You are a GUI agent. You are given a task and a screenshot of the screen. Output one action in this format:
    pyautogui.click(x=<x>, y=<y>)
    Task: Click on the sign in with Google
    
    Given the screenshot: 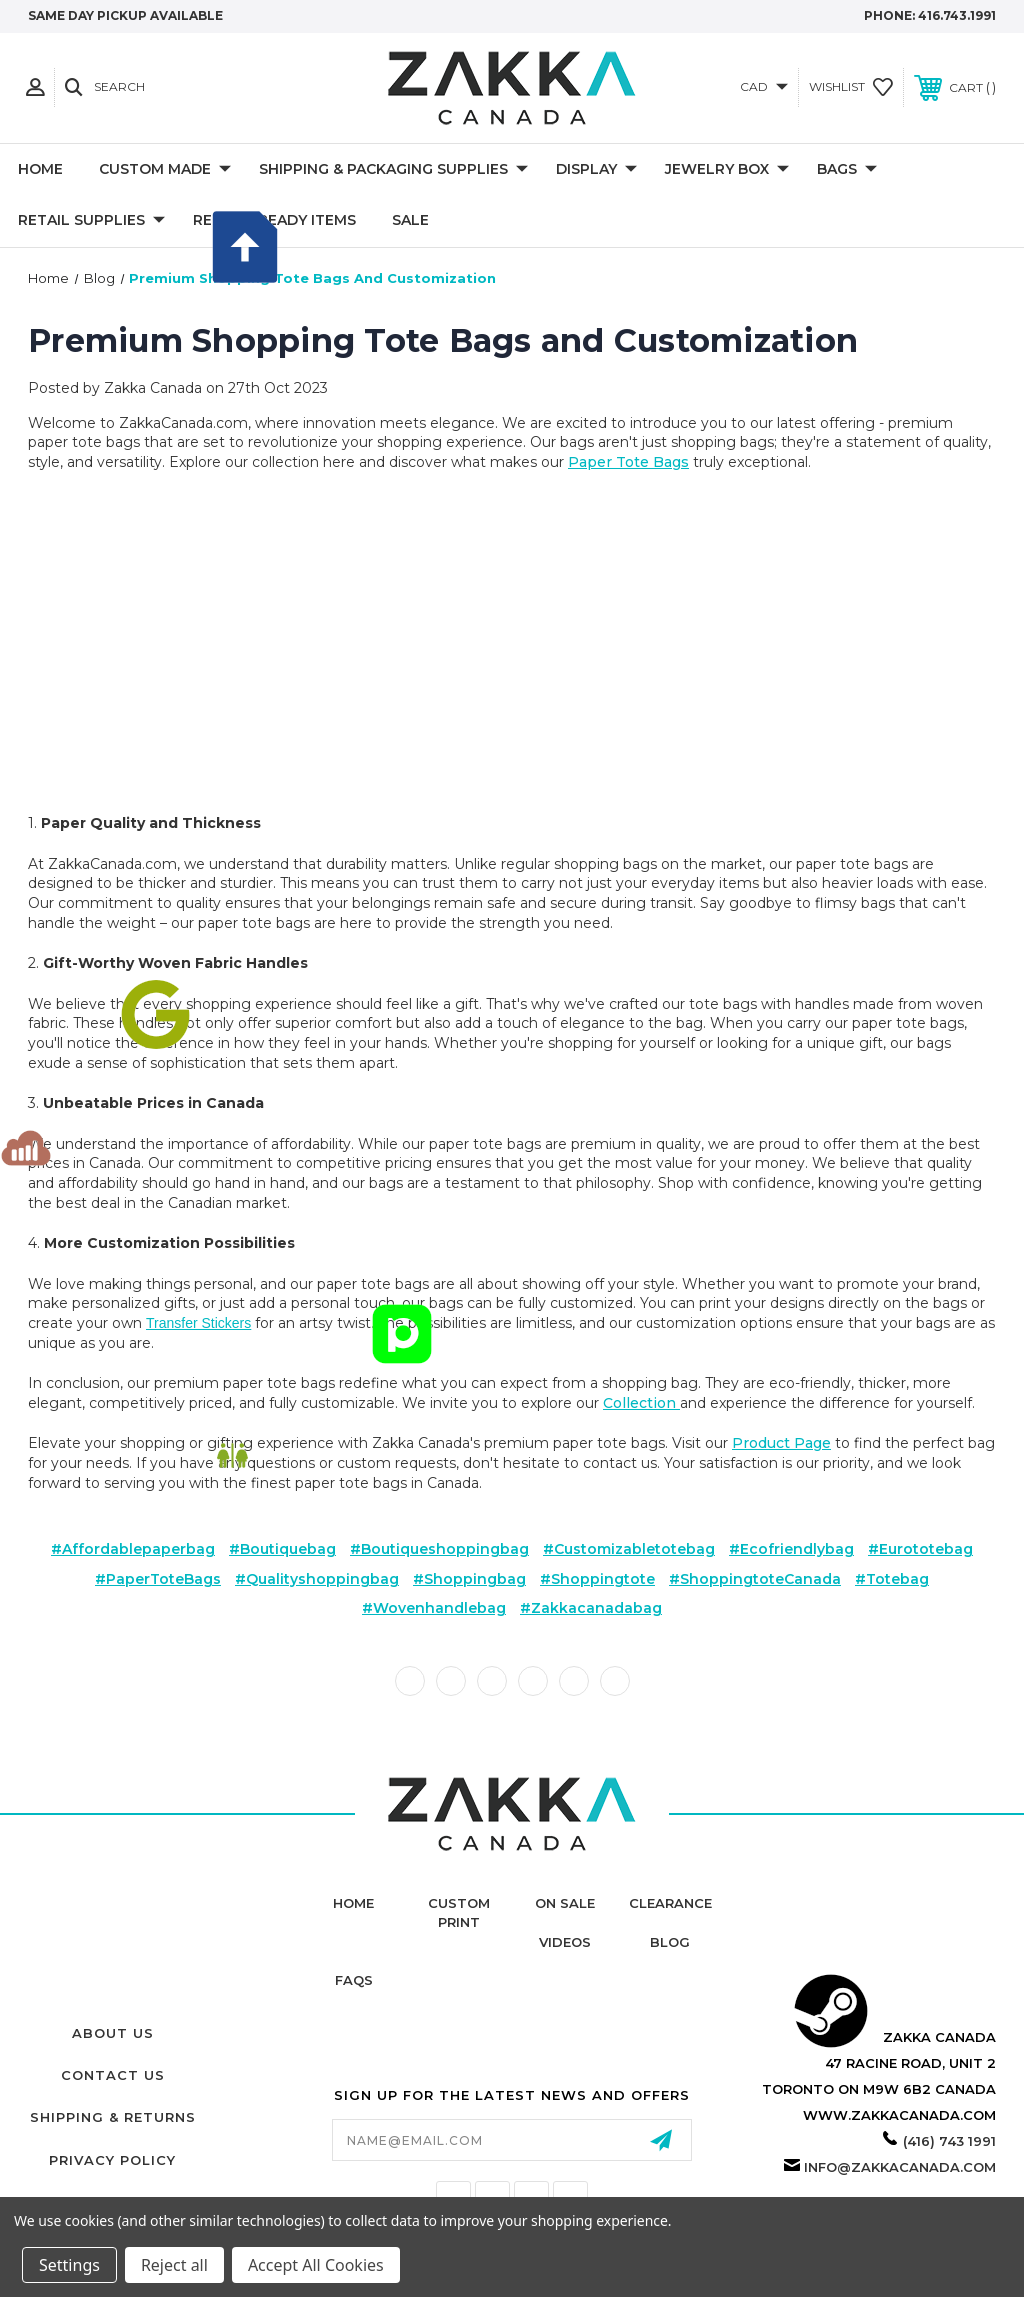 What is the action you would take?
    pyautogui.click(x=155, y=1014)
    